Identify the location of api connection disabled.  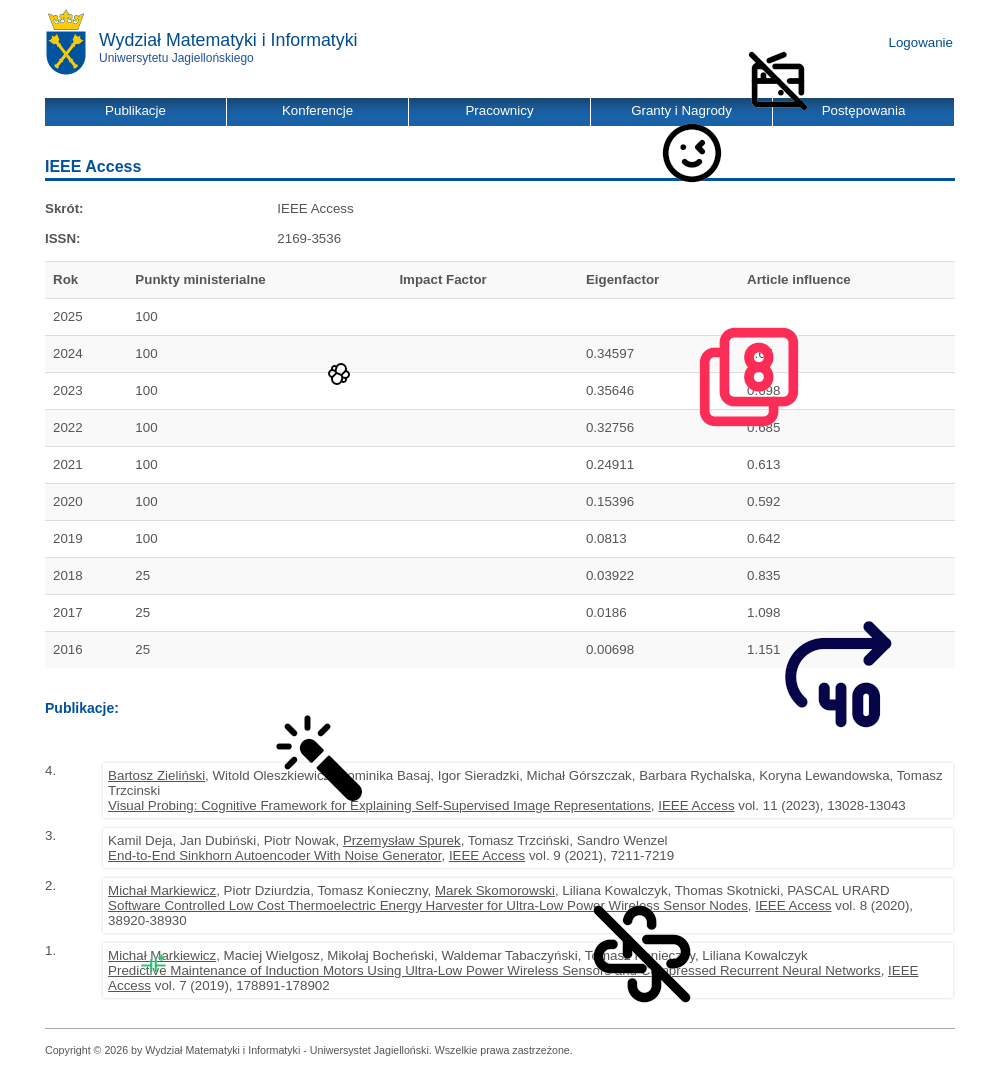
(642, 954).